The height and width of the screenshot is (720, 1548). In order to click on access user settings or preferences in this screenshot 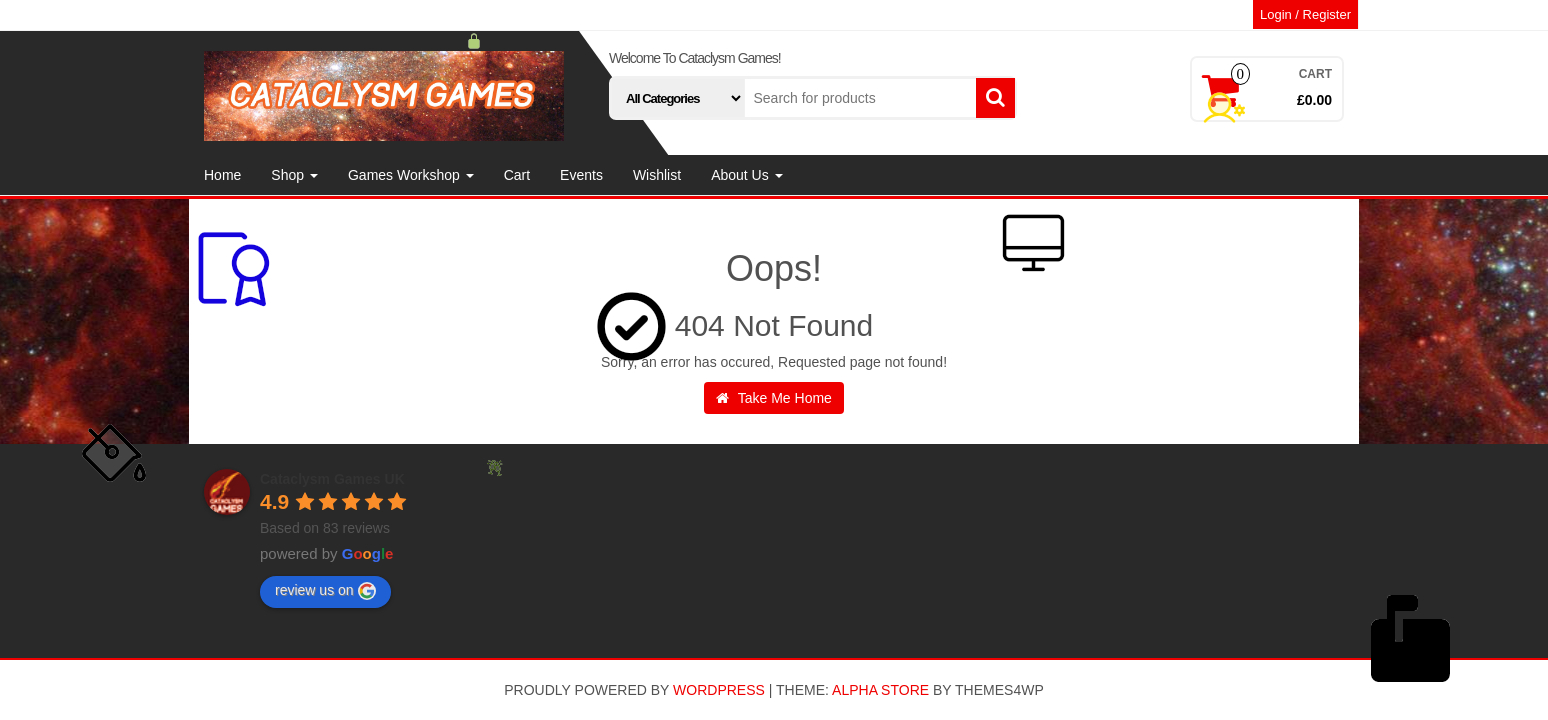, I will do `click(1223, 109)`.